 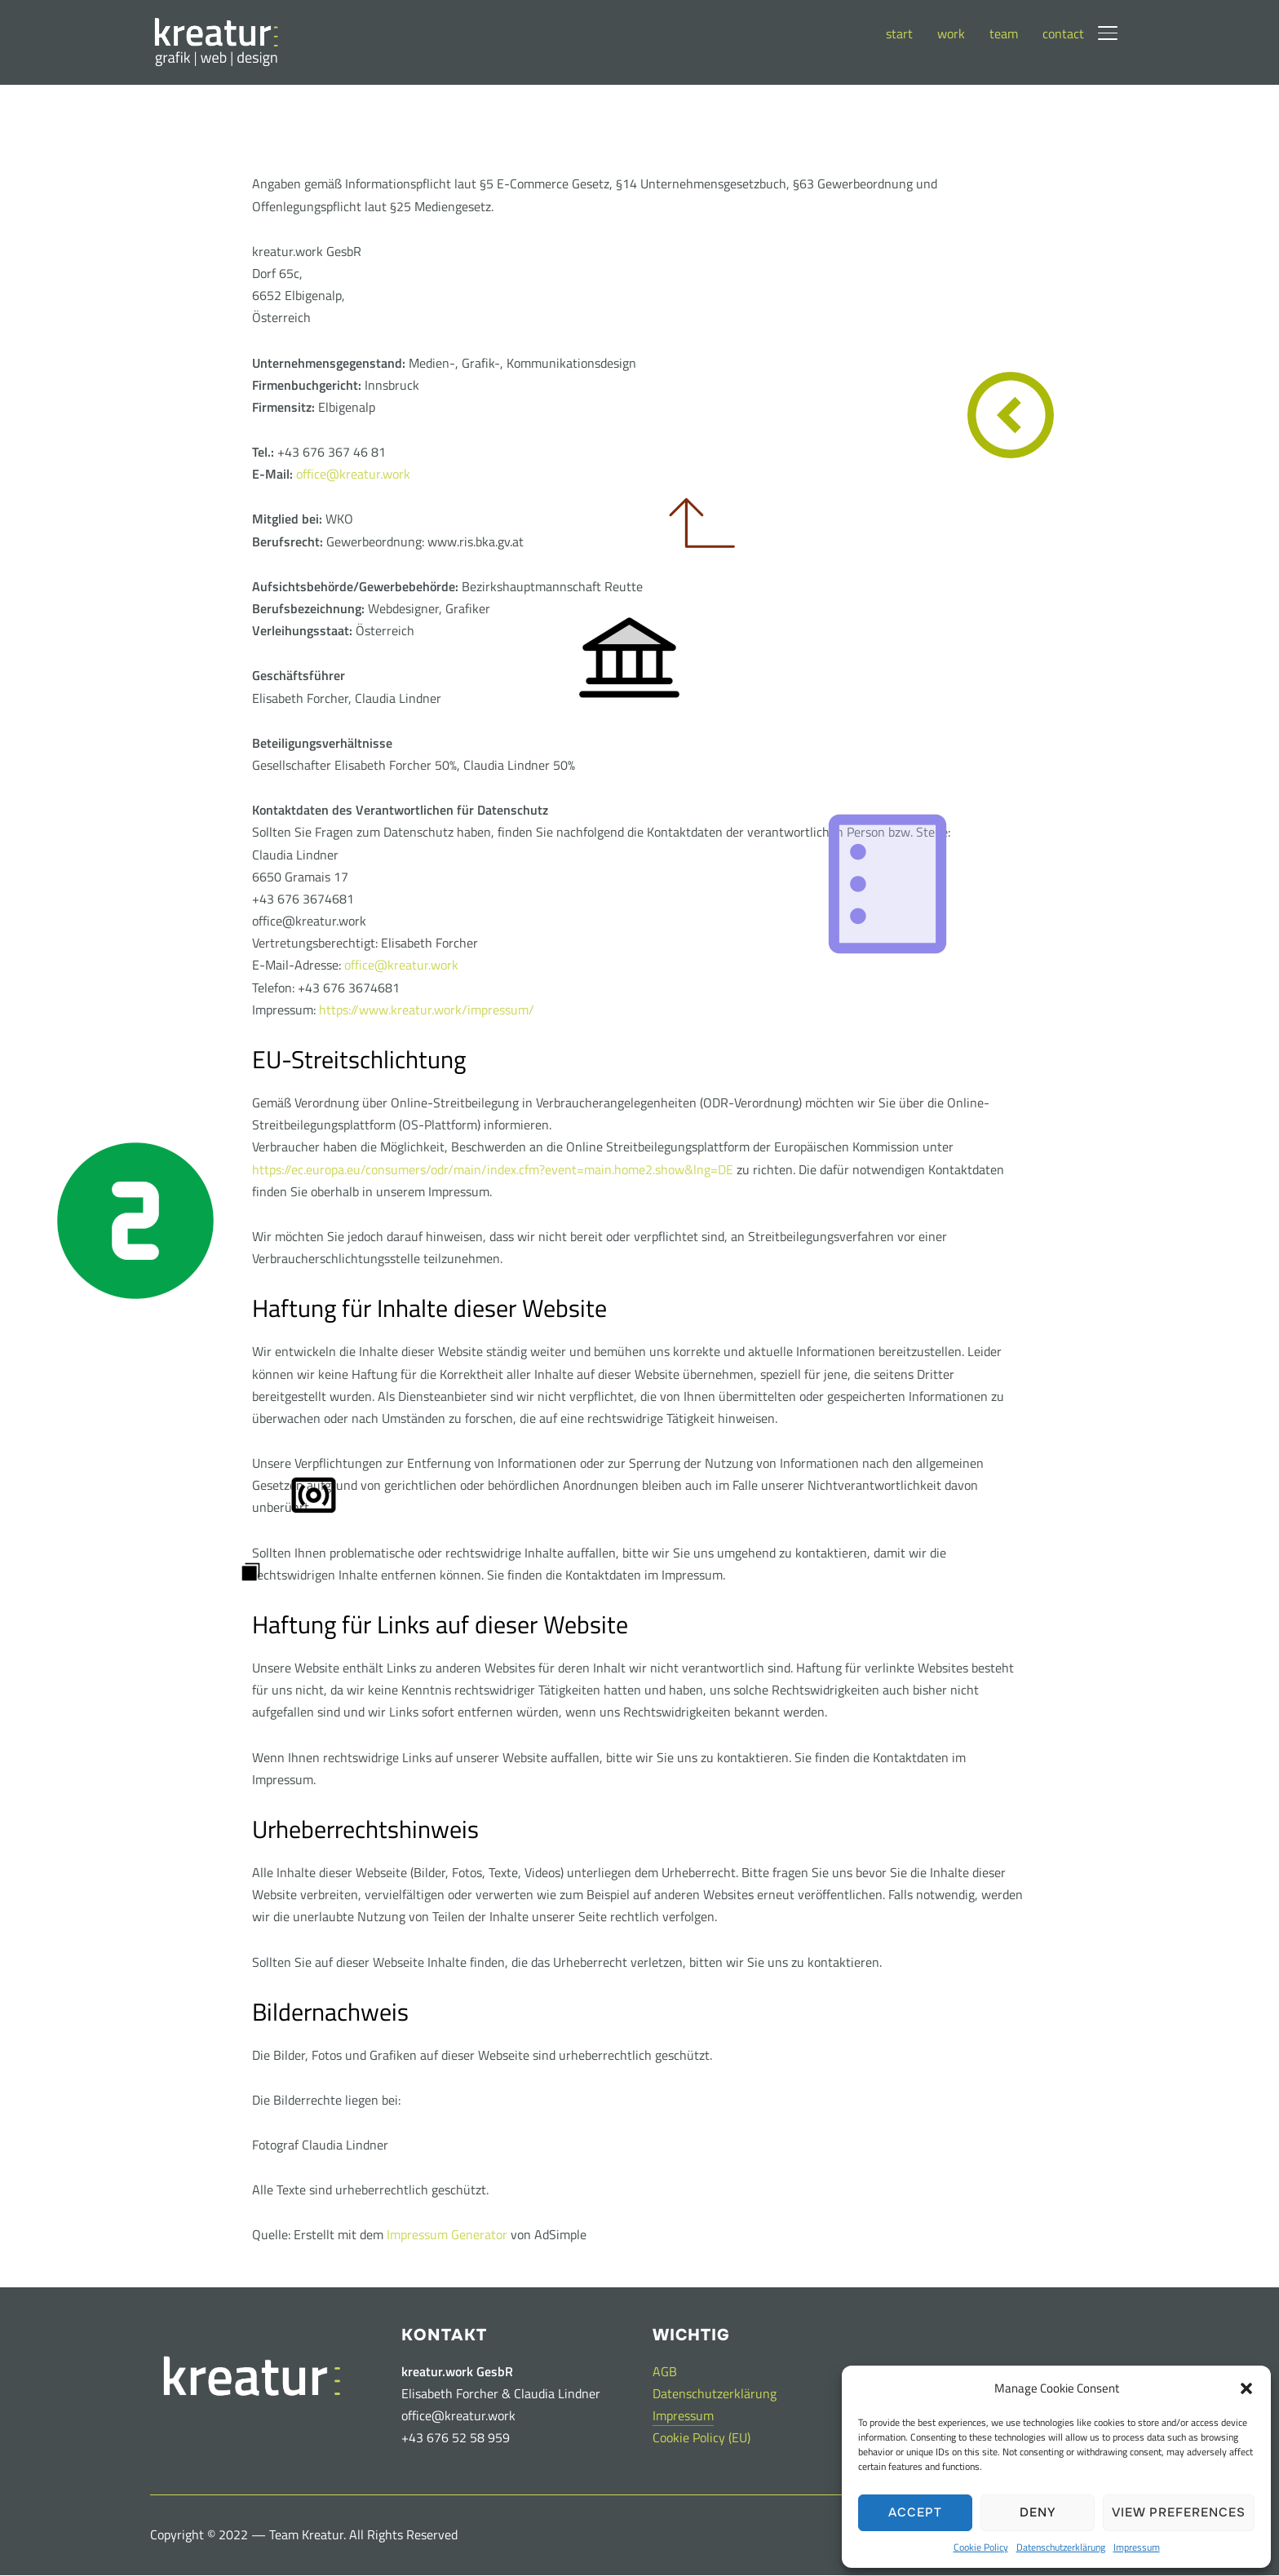 I want to click on access banking or financial services, so click(x=629, y=661).